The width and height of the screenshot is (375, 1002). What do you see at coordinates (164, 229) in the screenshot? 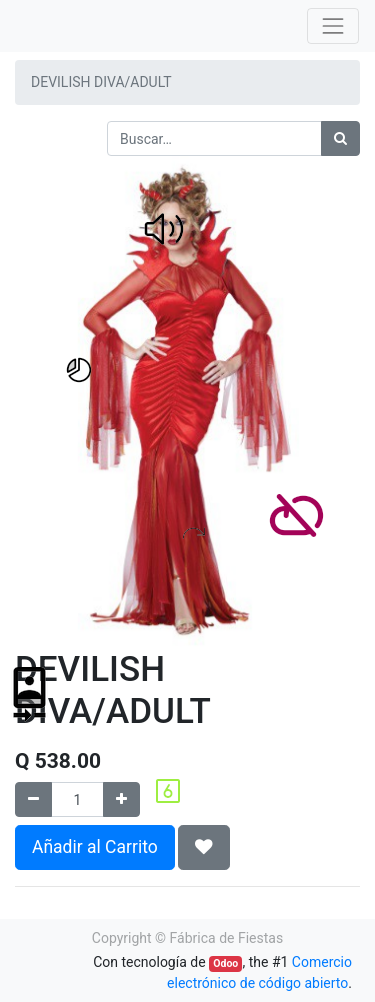
I see `unmute audio or turn sound on` at bounding box center [164, 229].